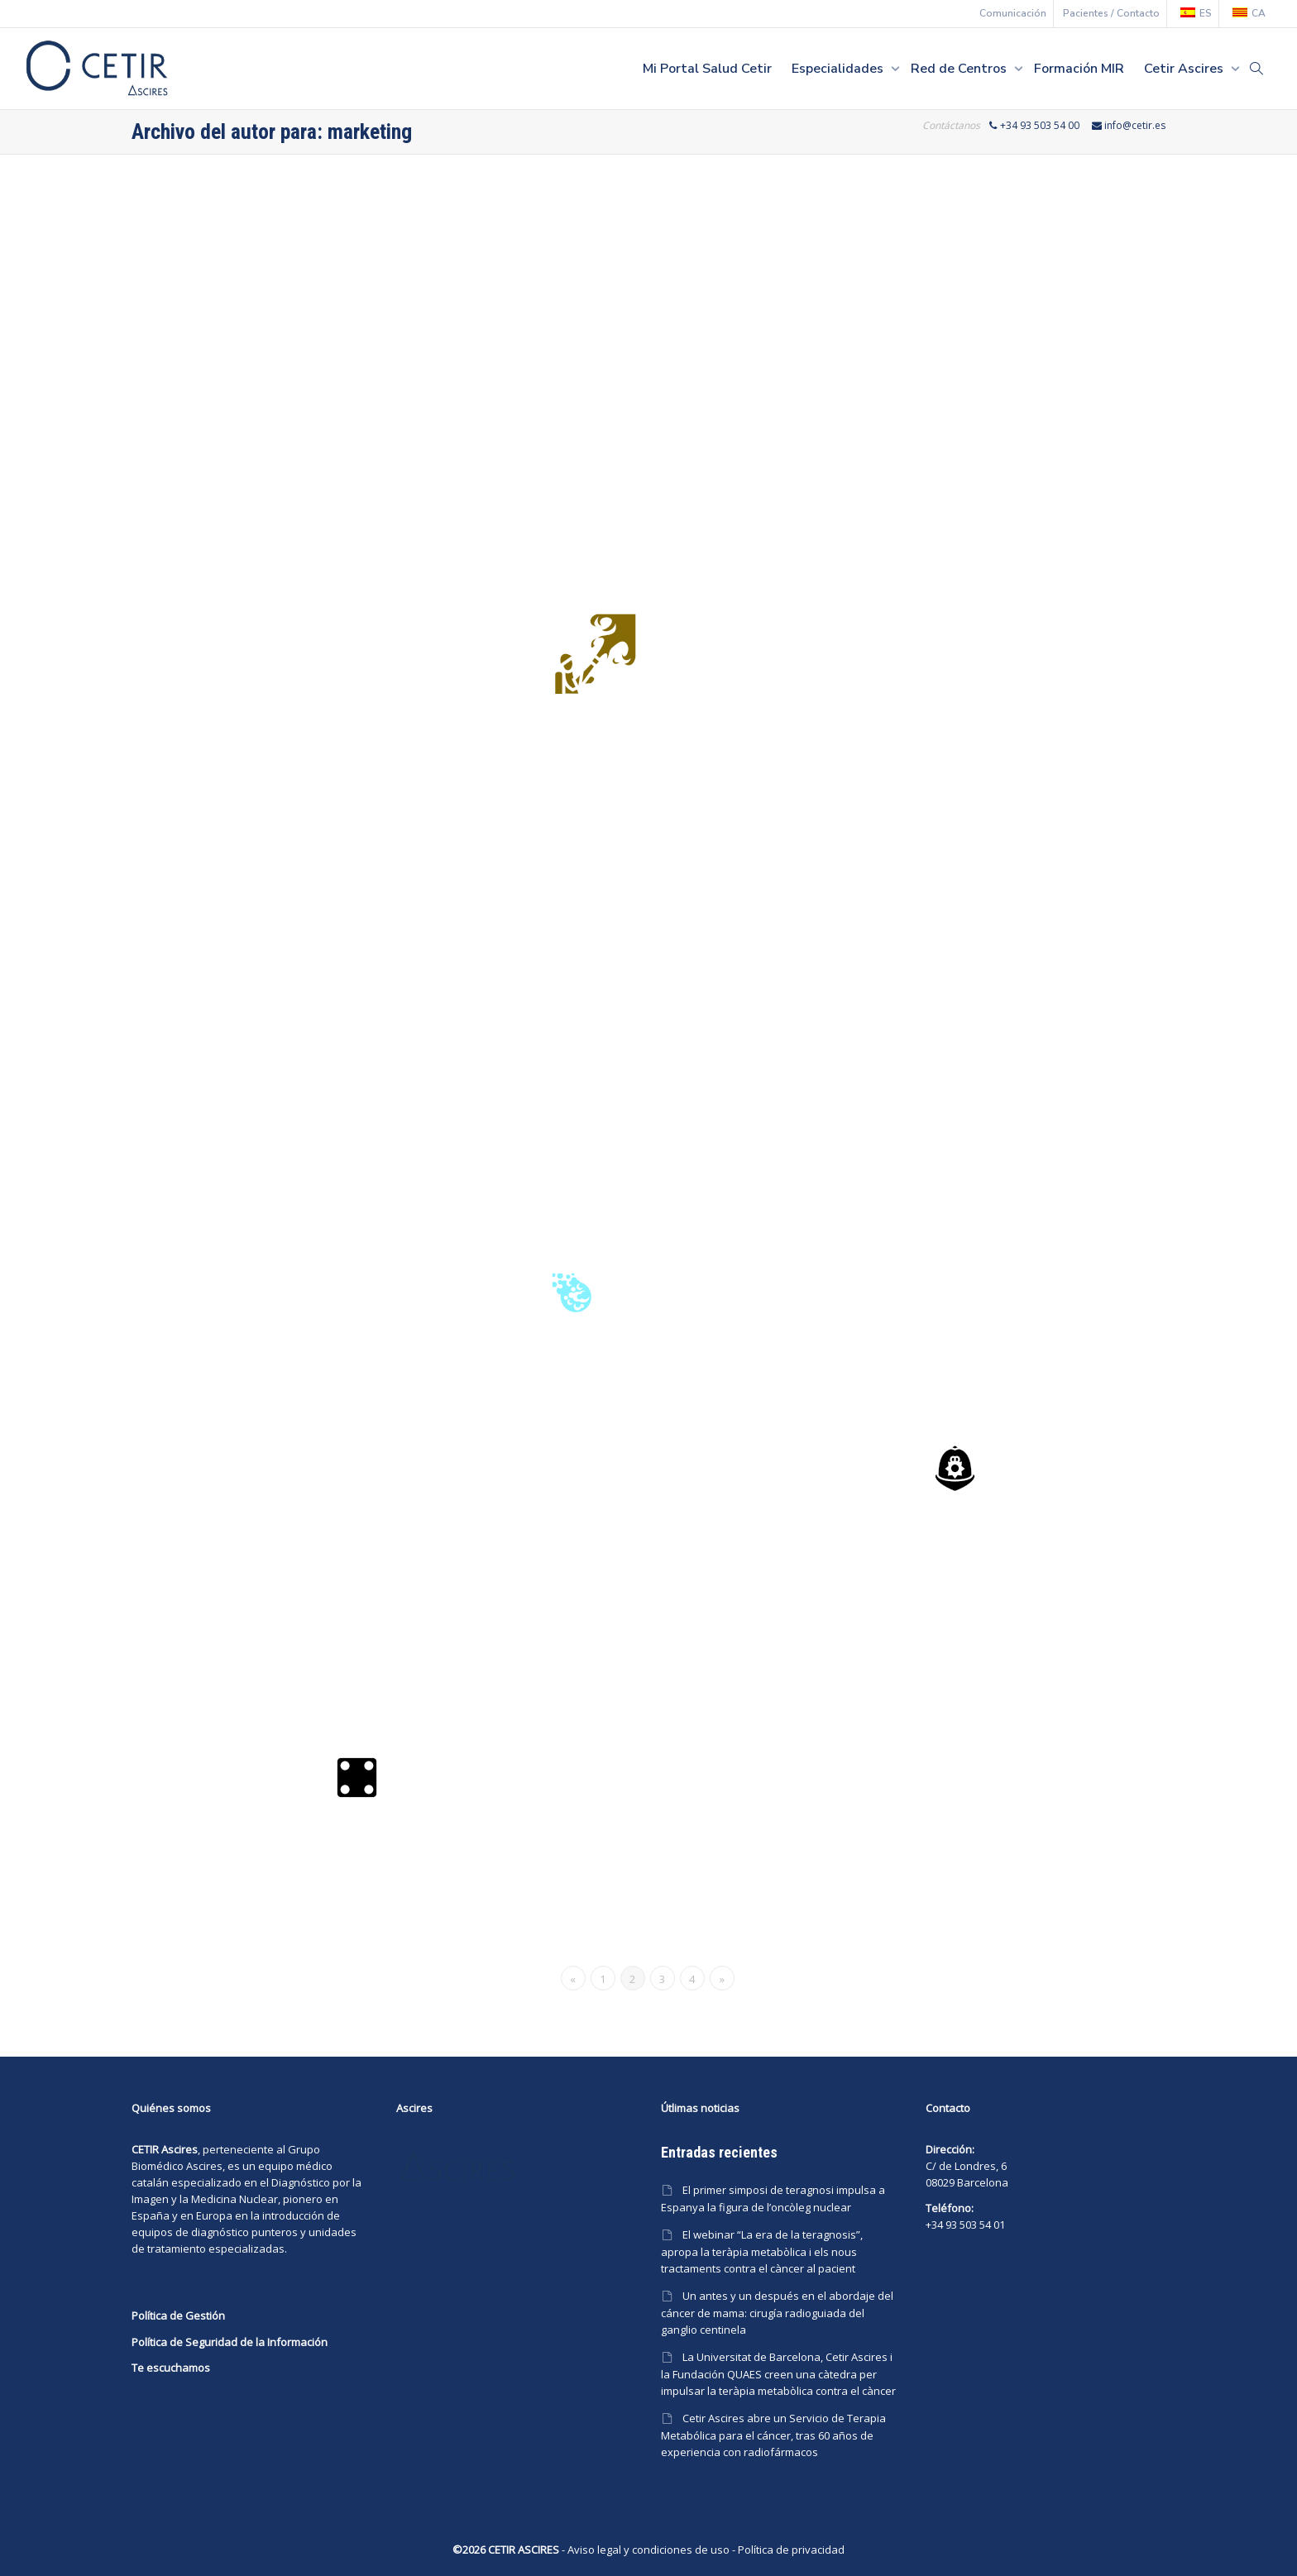 This screenshot has height=2576, width=1297. What do you see at coordinates (596, 654) in the screenshot?
I see `select flamethrower unit or weapon class` at bounding box center [596, 654].